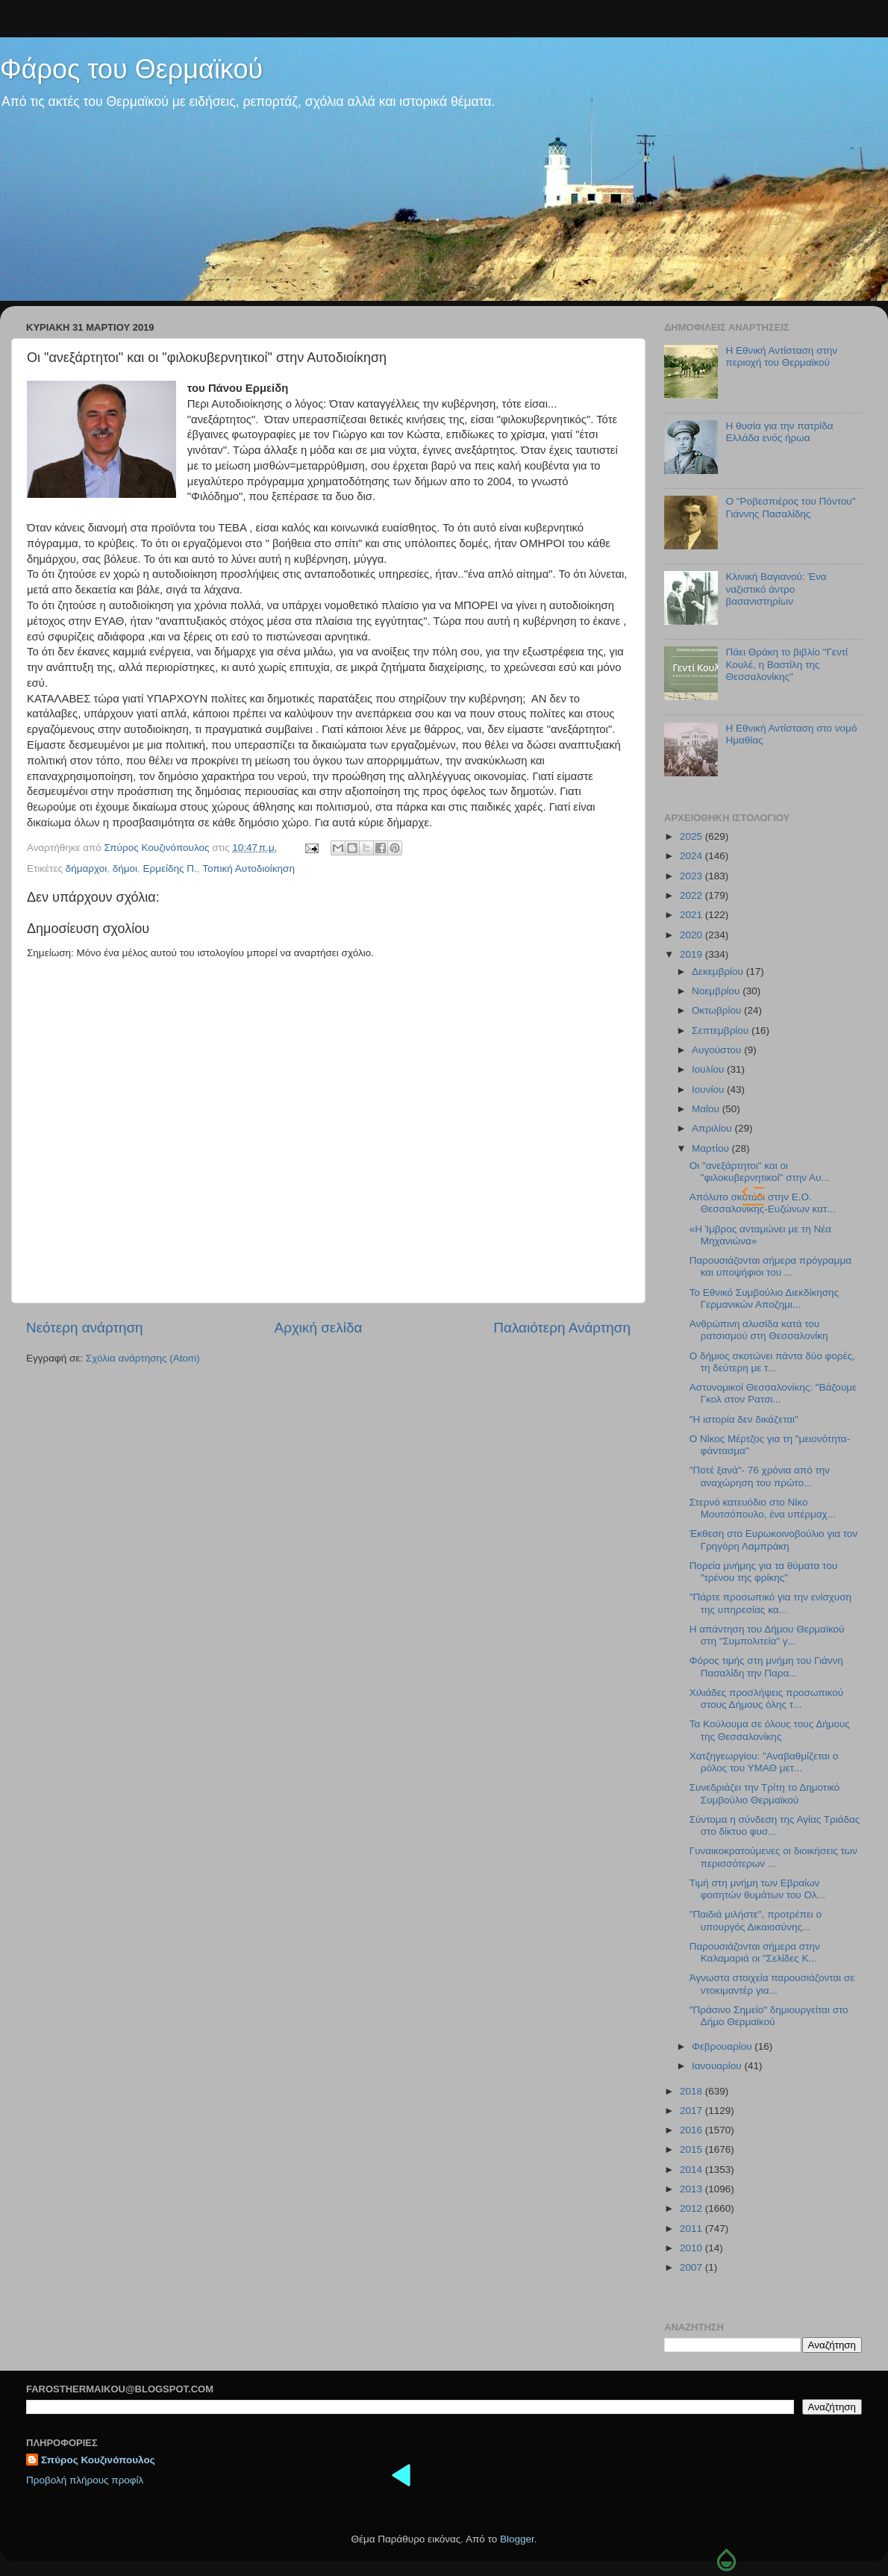  Describe the element at coordinates (403, 2475) in the screenshot. I see `play media in reverse` at that location.